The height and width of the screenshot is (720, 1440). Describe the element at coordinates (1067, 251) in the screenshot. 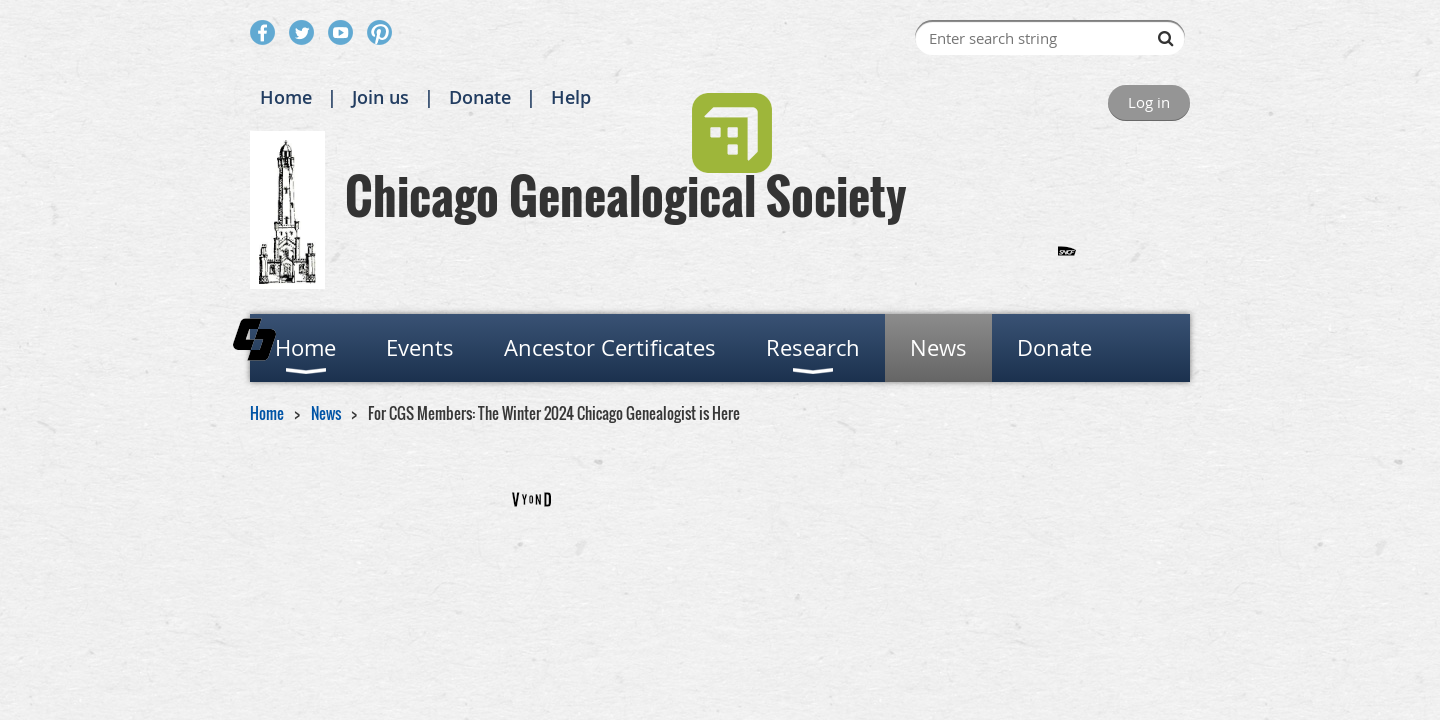

I see `open the SNCF French railway app` at that location.